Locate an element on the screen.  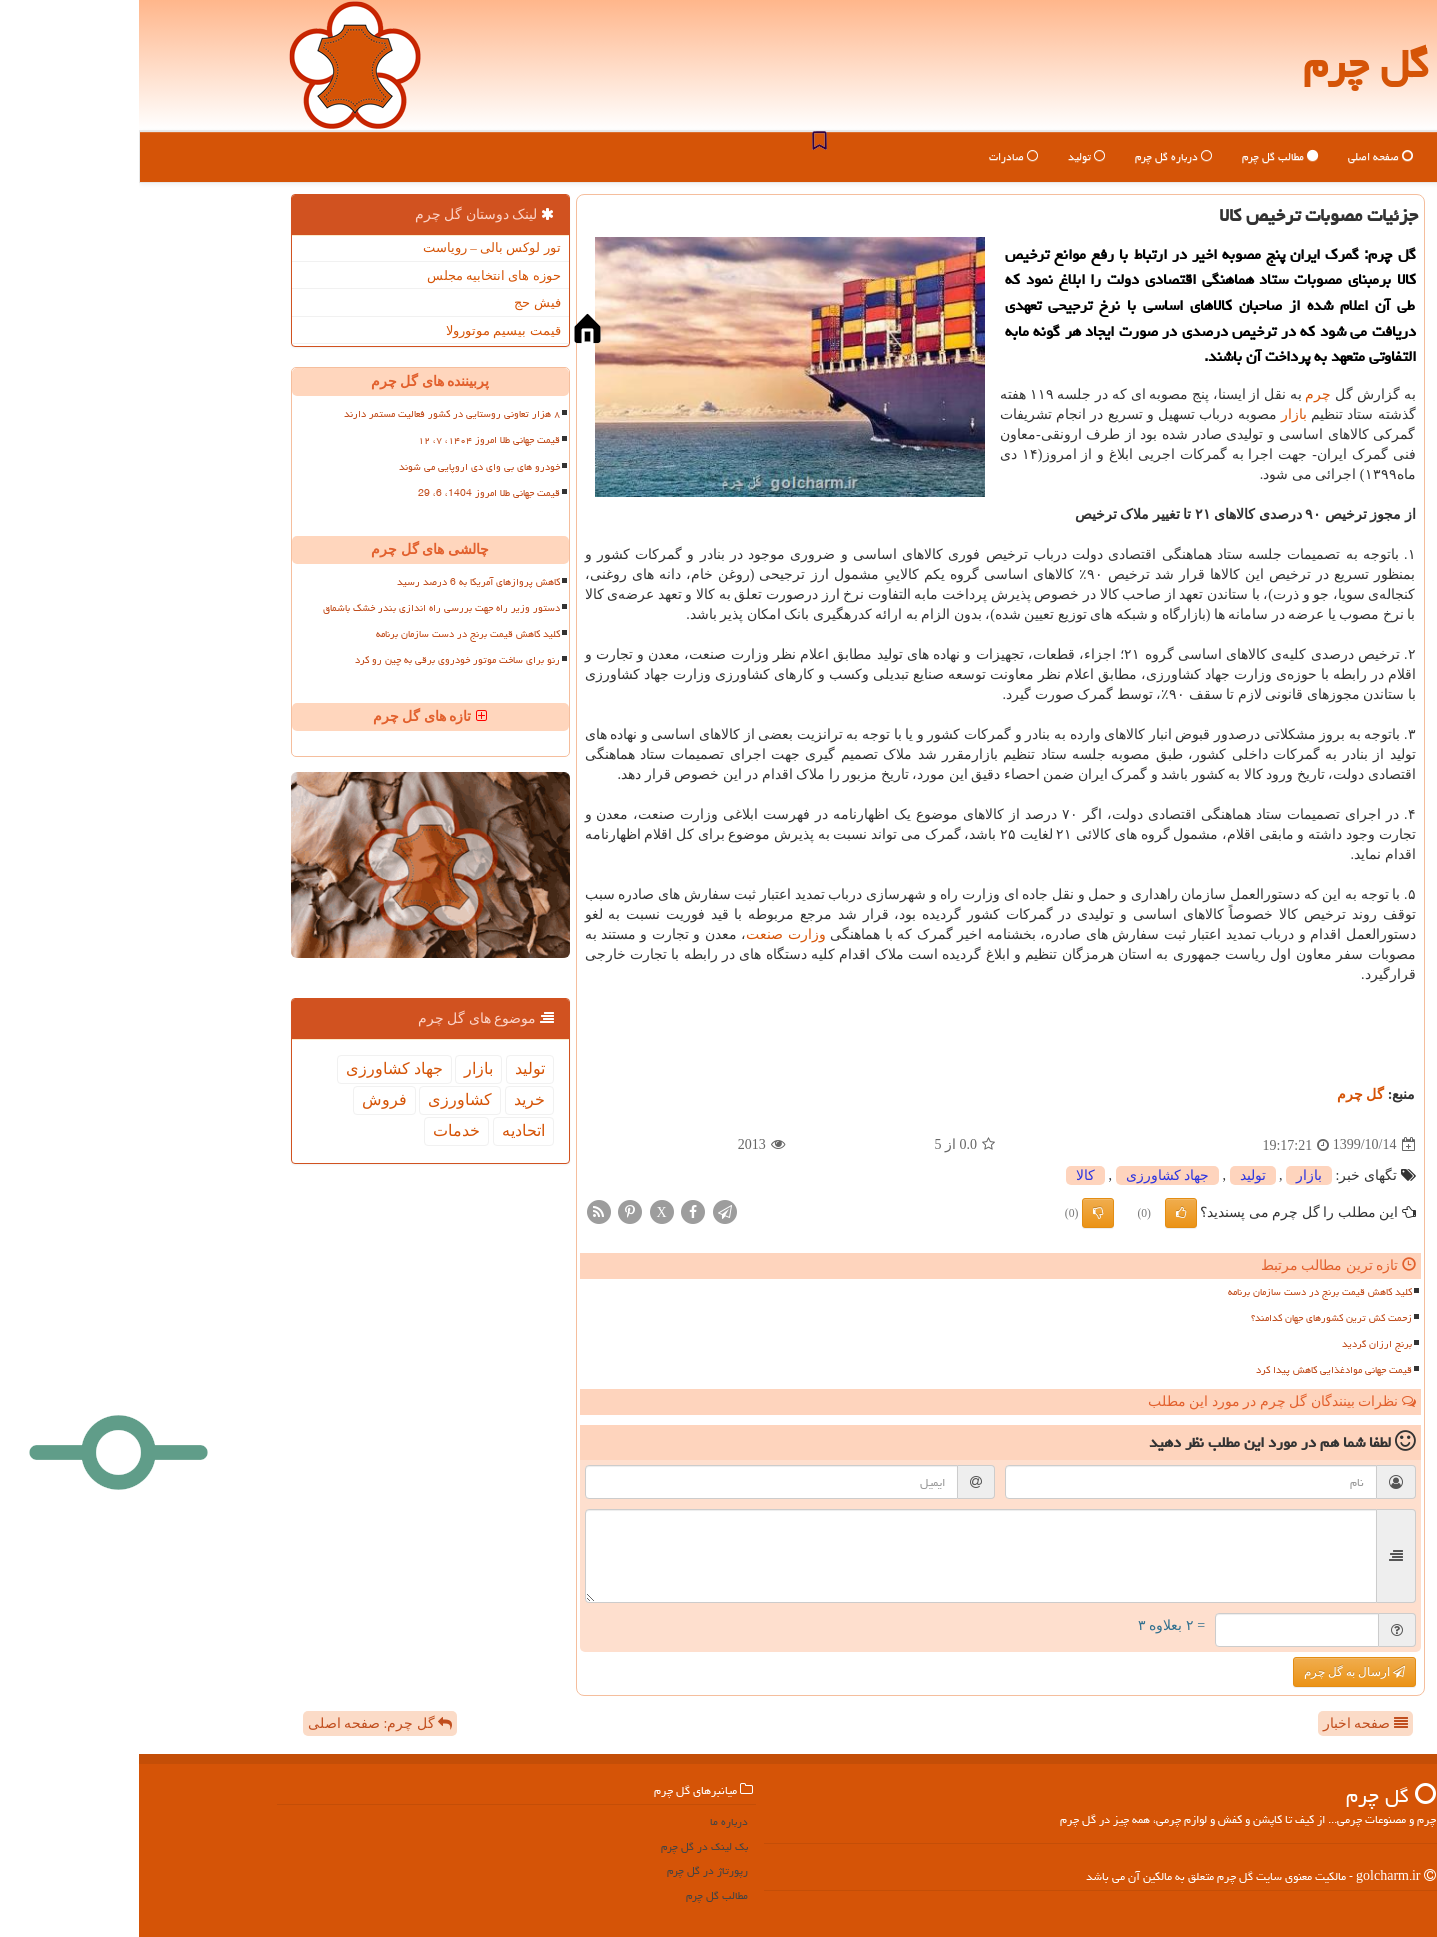
navigate to home screen is located at coordinates (587, 328).